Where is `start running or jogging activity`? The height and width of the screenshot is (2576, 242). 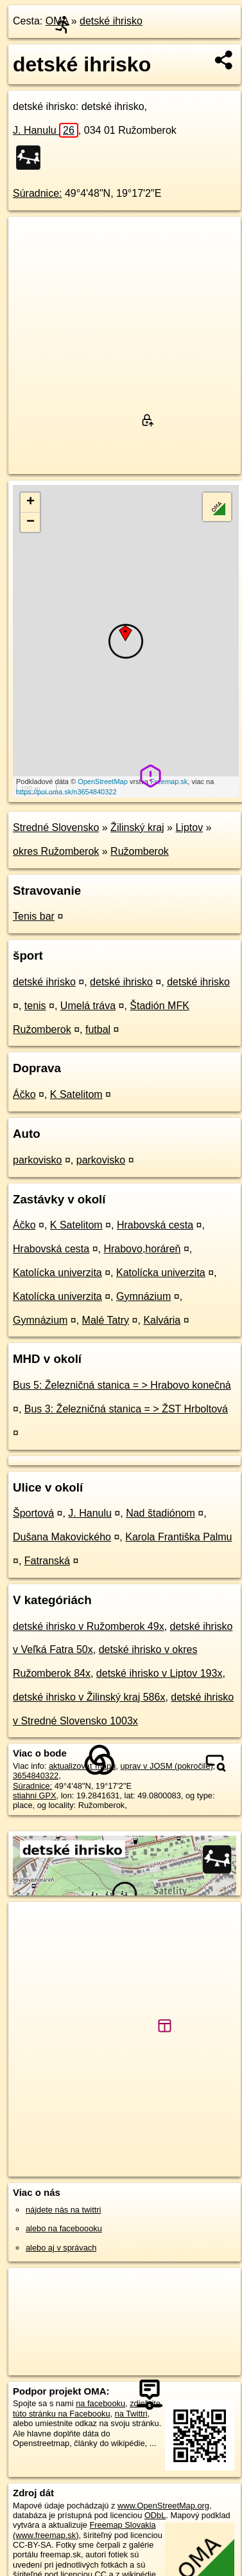
start running or jogging activity is located at coordinates (63, 24).